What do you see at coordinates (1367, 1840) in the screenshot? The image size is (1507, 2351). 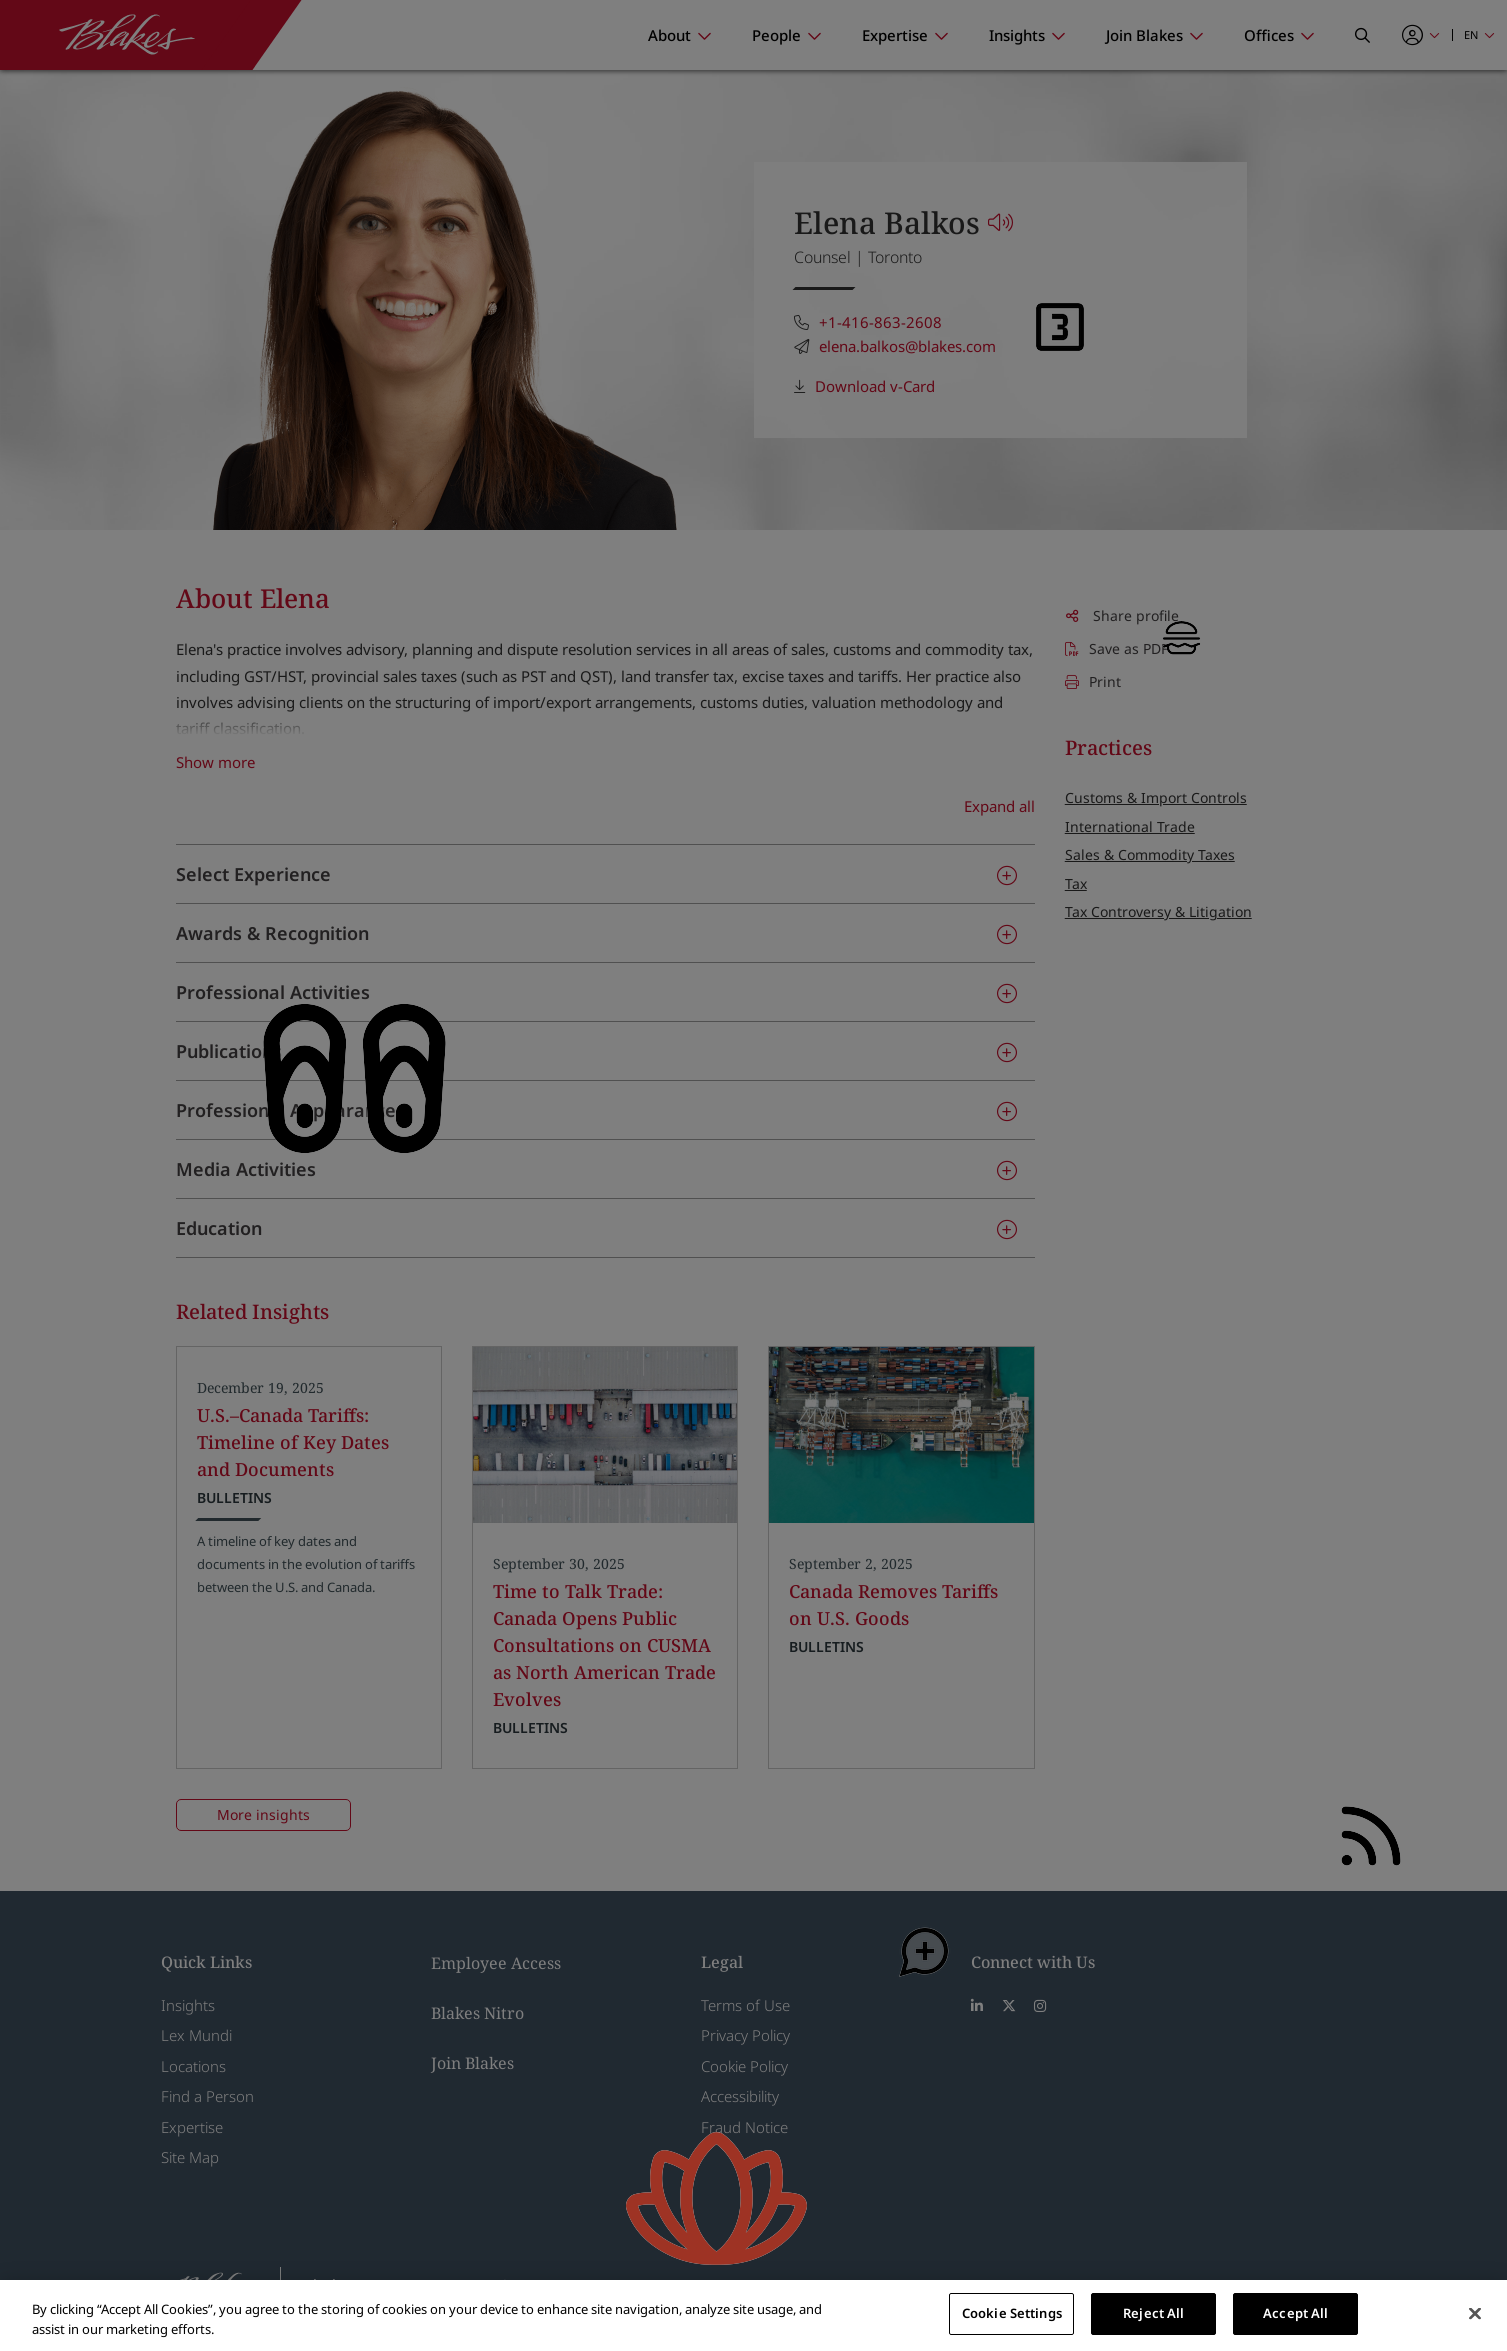 I see `subscribe to RSS feed` at bounding box center [1367, 1840].